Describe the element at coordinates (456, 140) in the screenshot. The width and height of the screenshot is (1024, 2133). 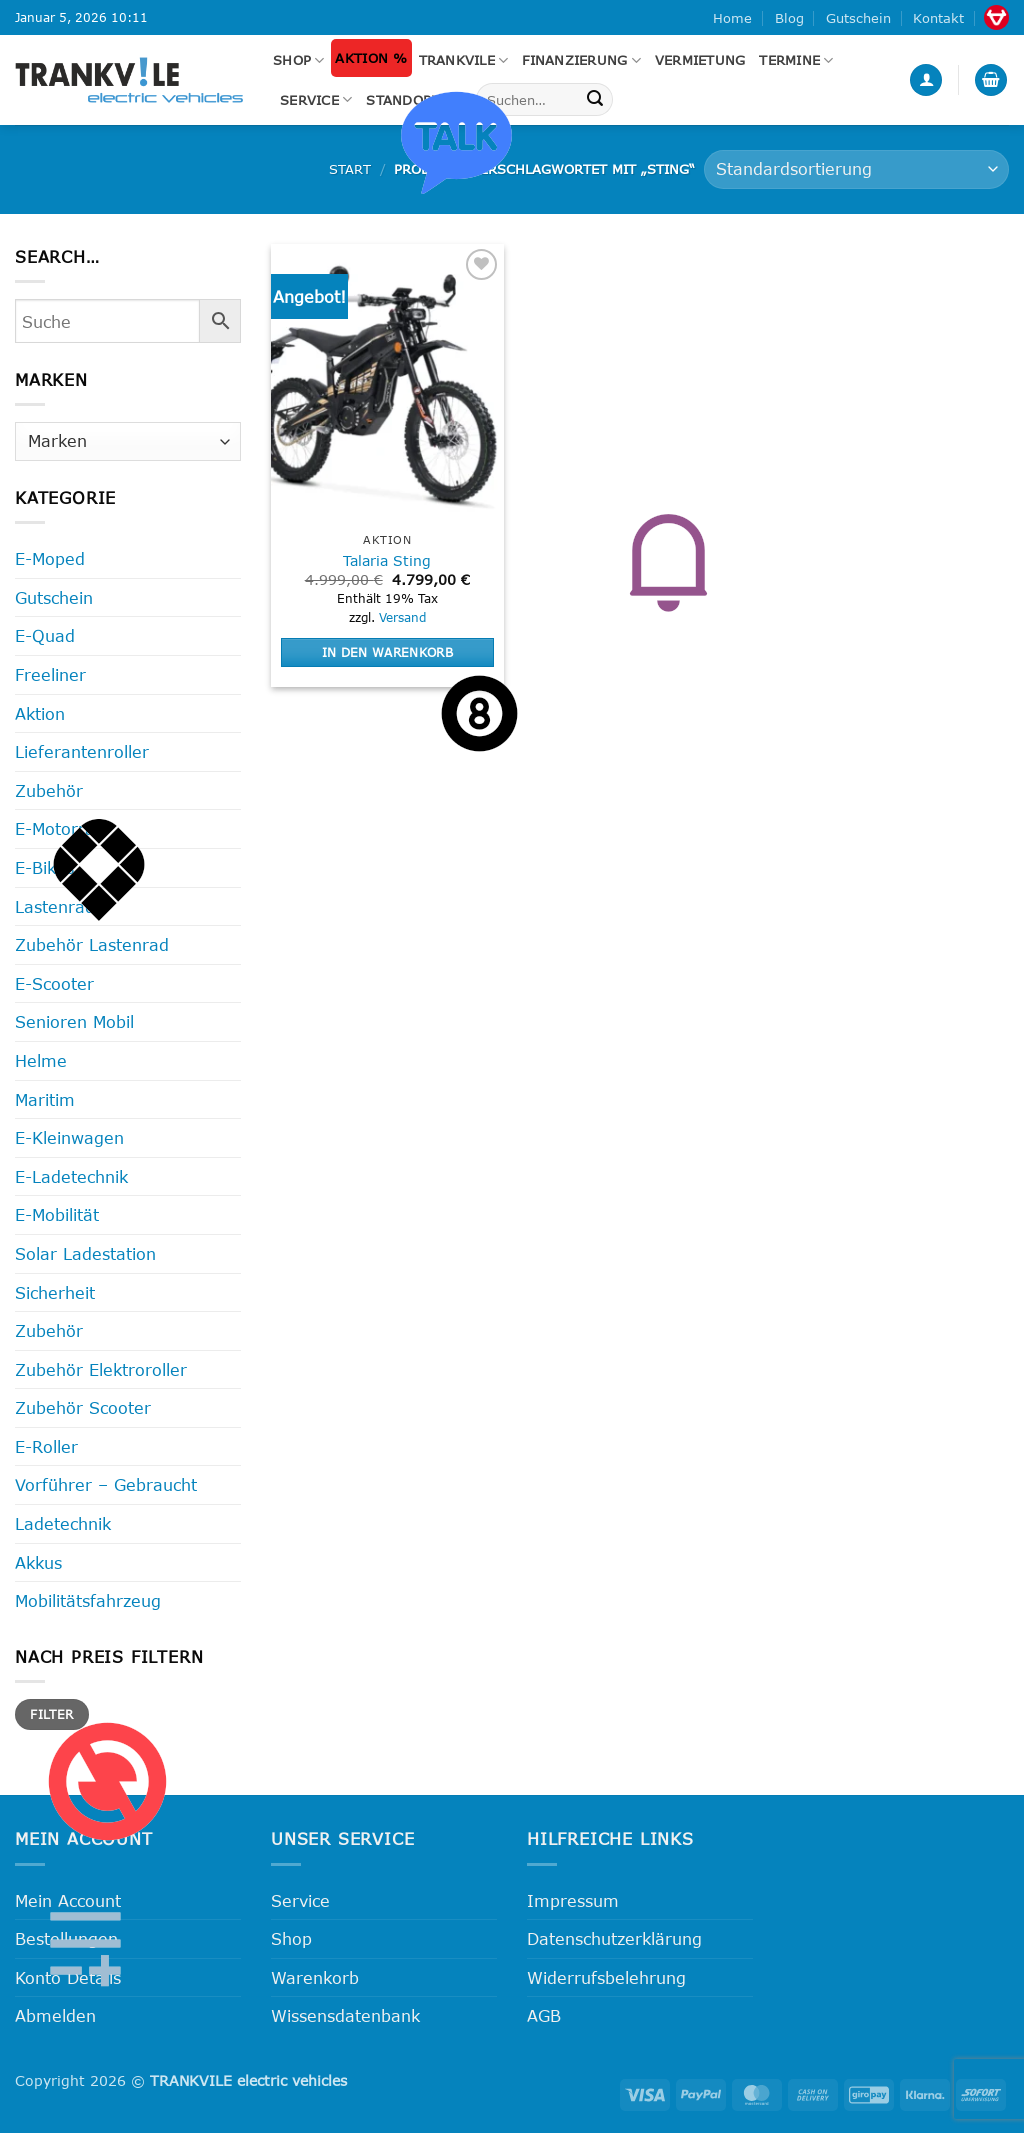
I see `open KakaoTalk messaging app` at that location.